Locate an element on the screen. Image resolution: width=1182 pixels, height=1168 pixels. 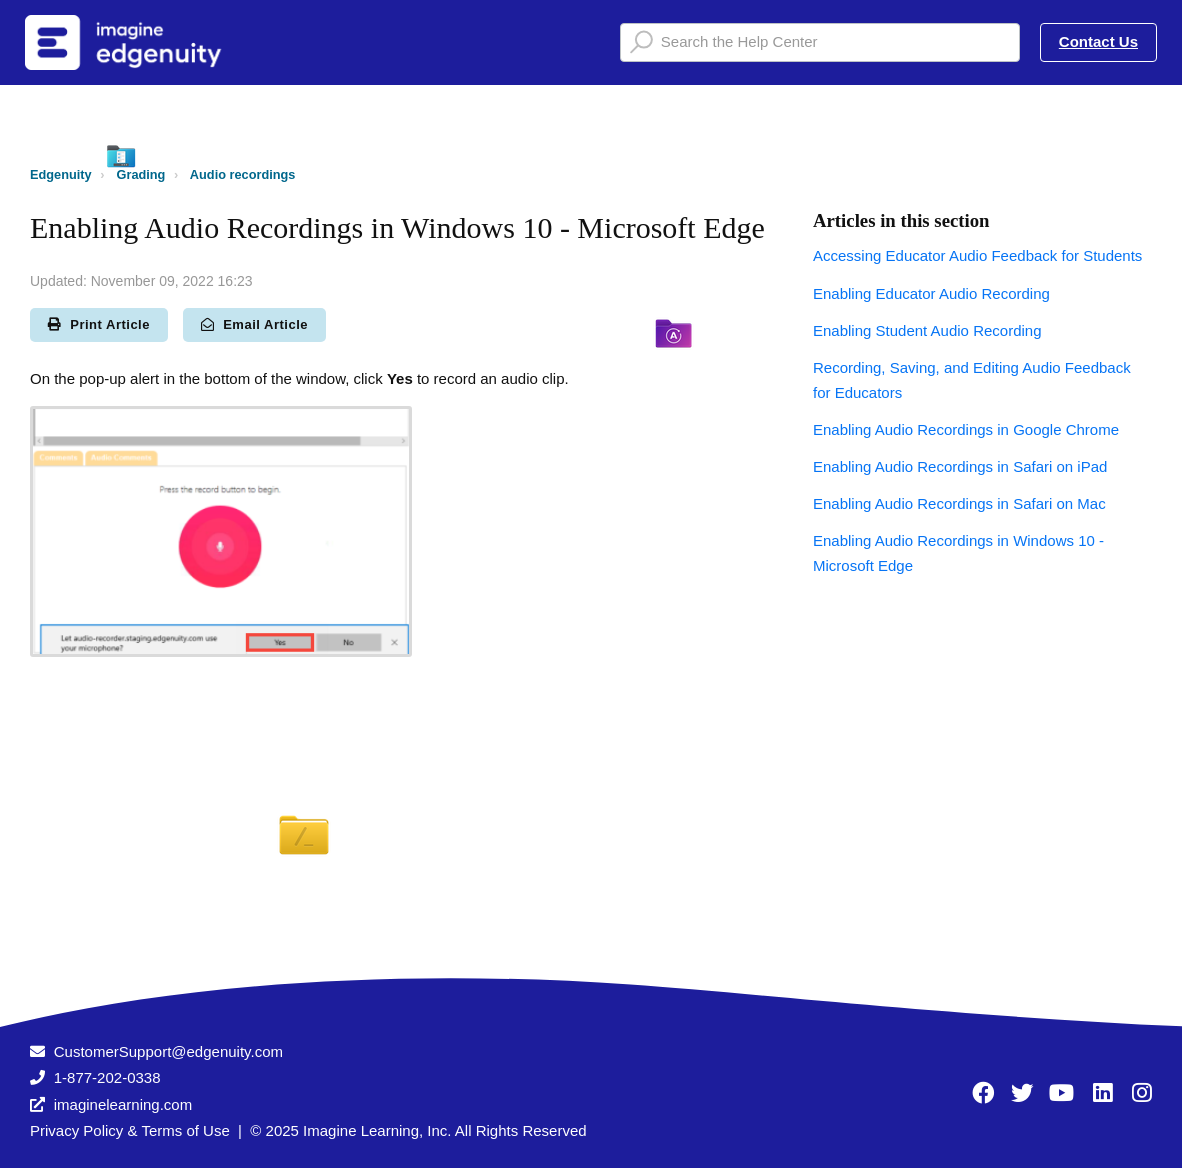
open settings or preferences folder is located at coordinates (121, 157).